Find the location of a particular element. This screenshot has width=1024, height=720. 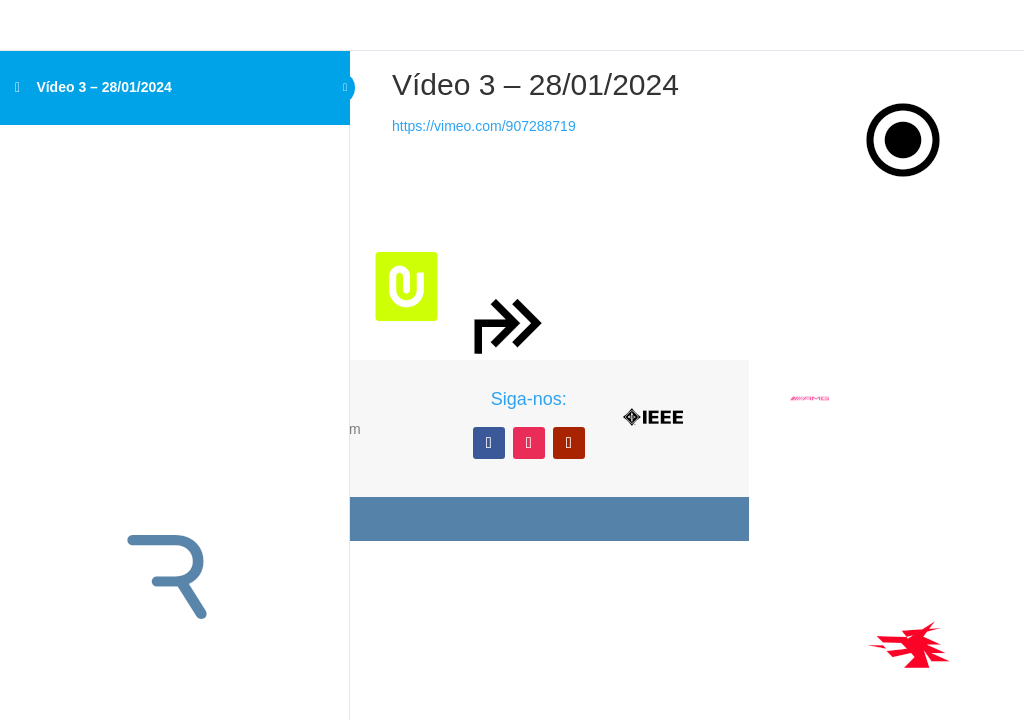

wails framework logo is located at coordinates (908, 644).